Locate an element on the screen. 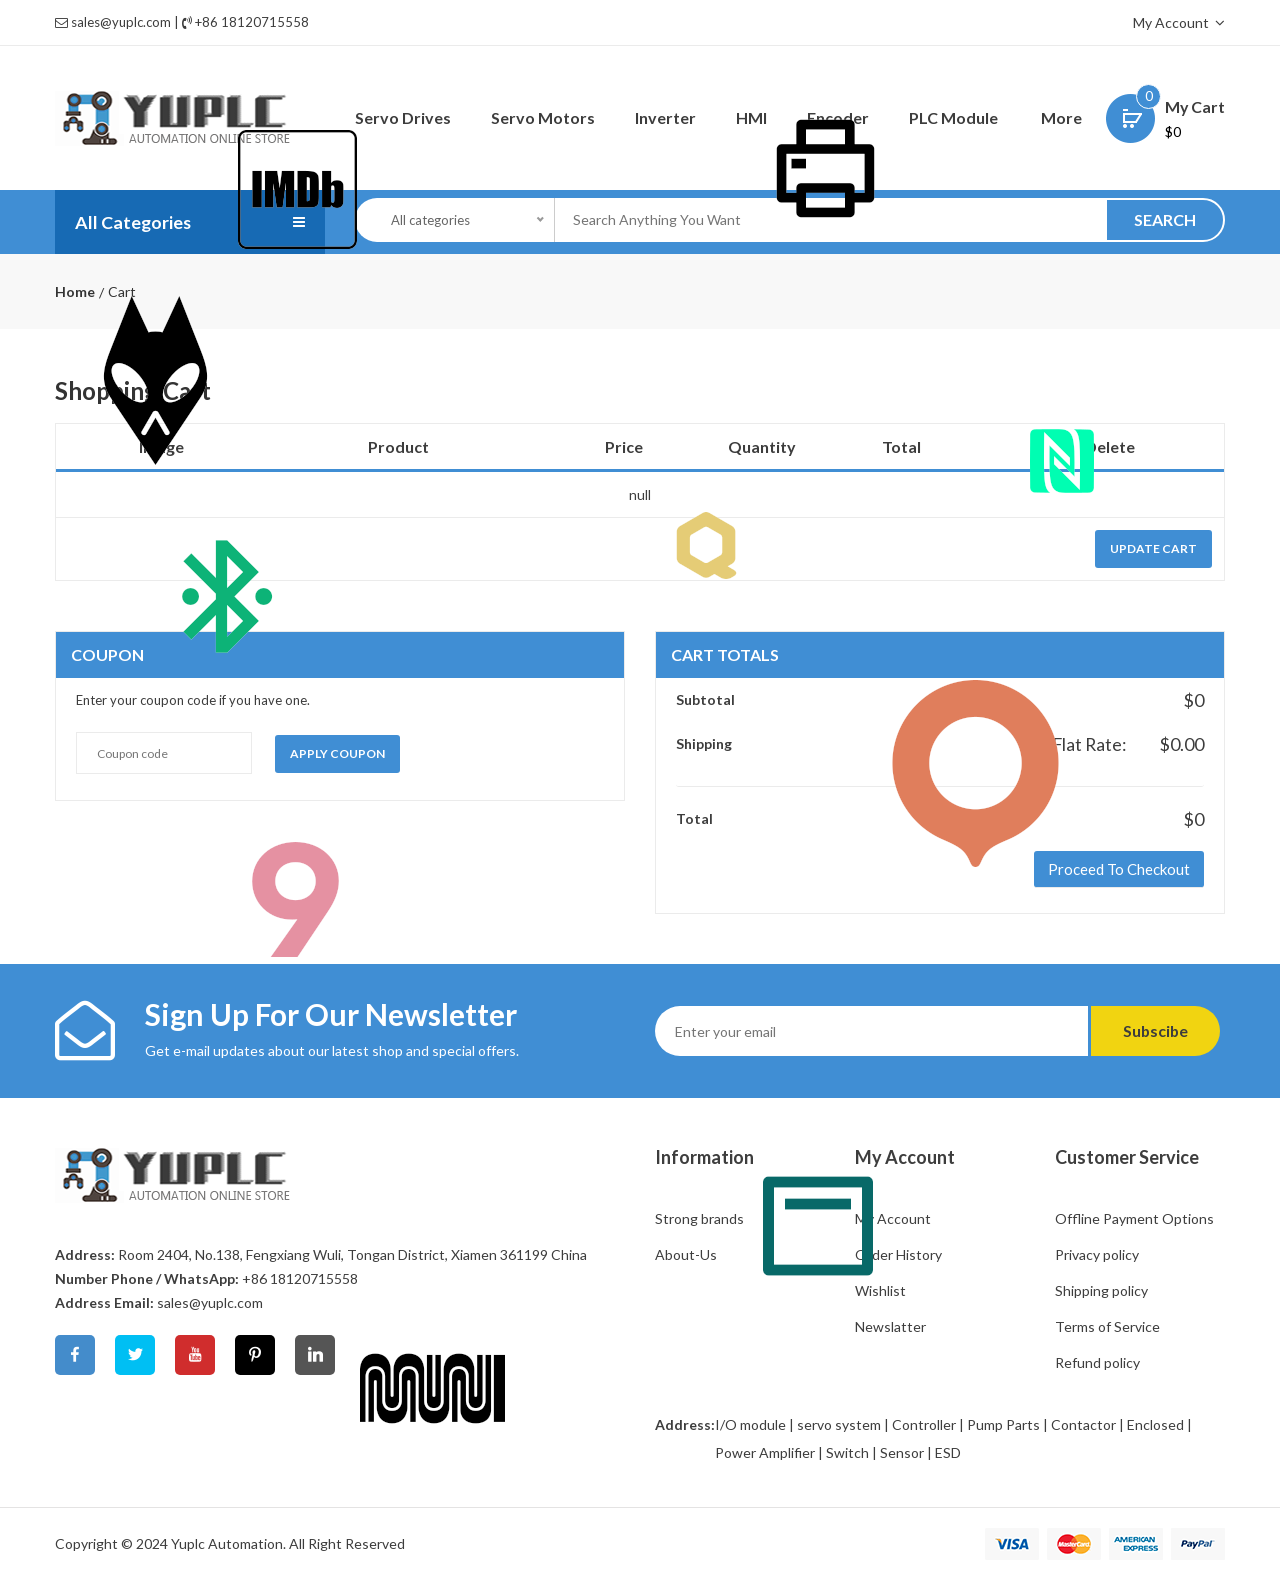 The width and height of the screenshot is (1280, 1580). quad9 dns service logo is located at coordinates (295, 899).